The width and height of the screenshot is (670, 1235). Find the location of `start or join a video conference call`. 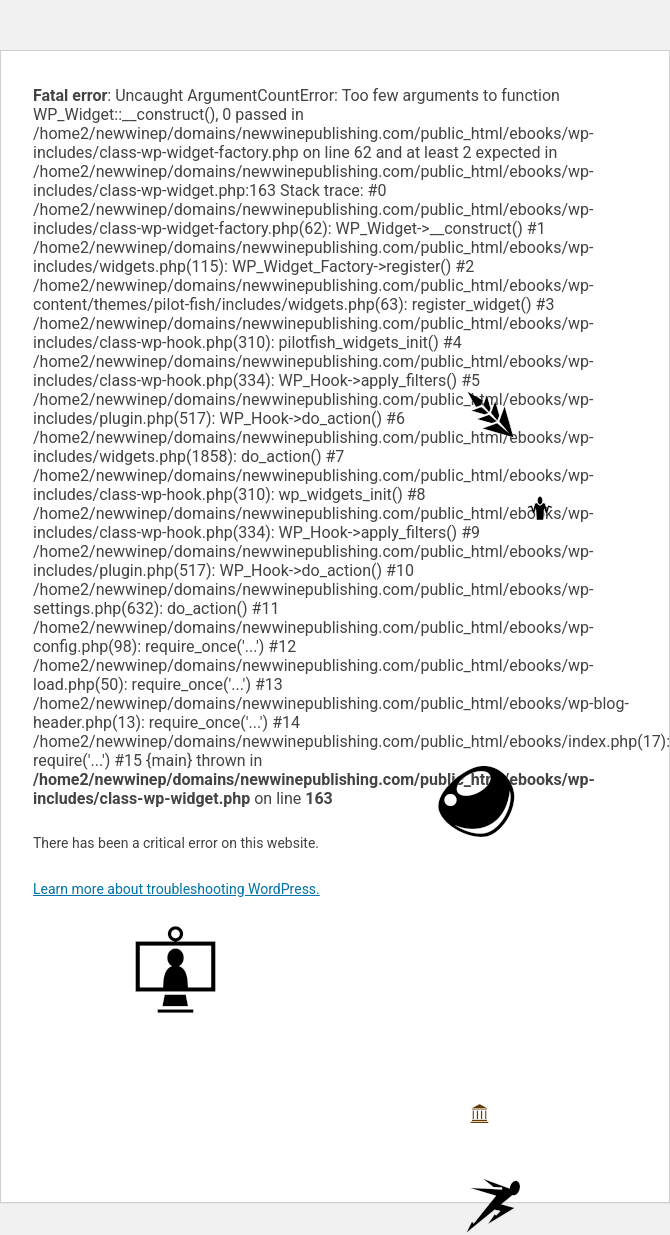

start or join a video conference call is located at coordinates (175, 969).